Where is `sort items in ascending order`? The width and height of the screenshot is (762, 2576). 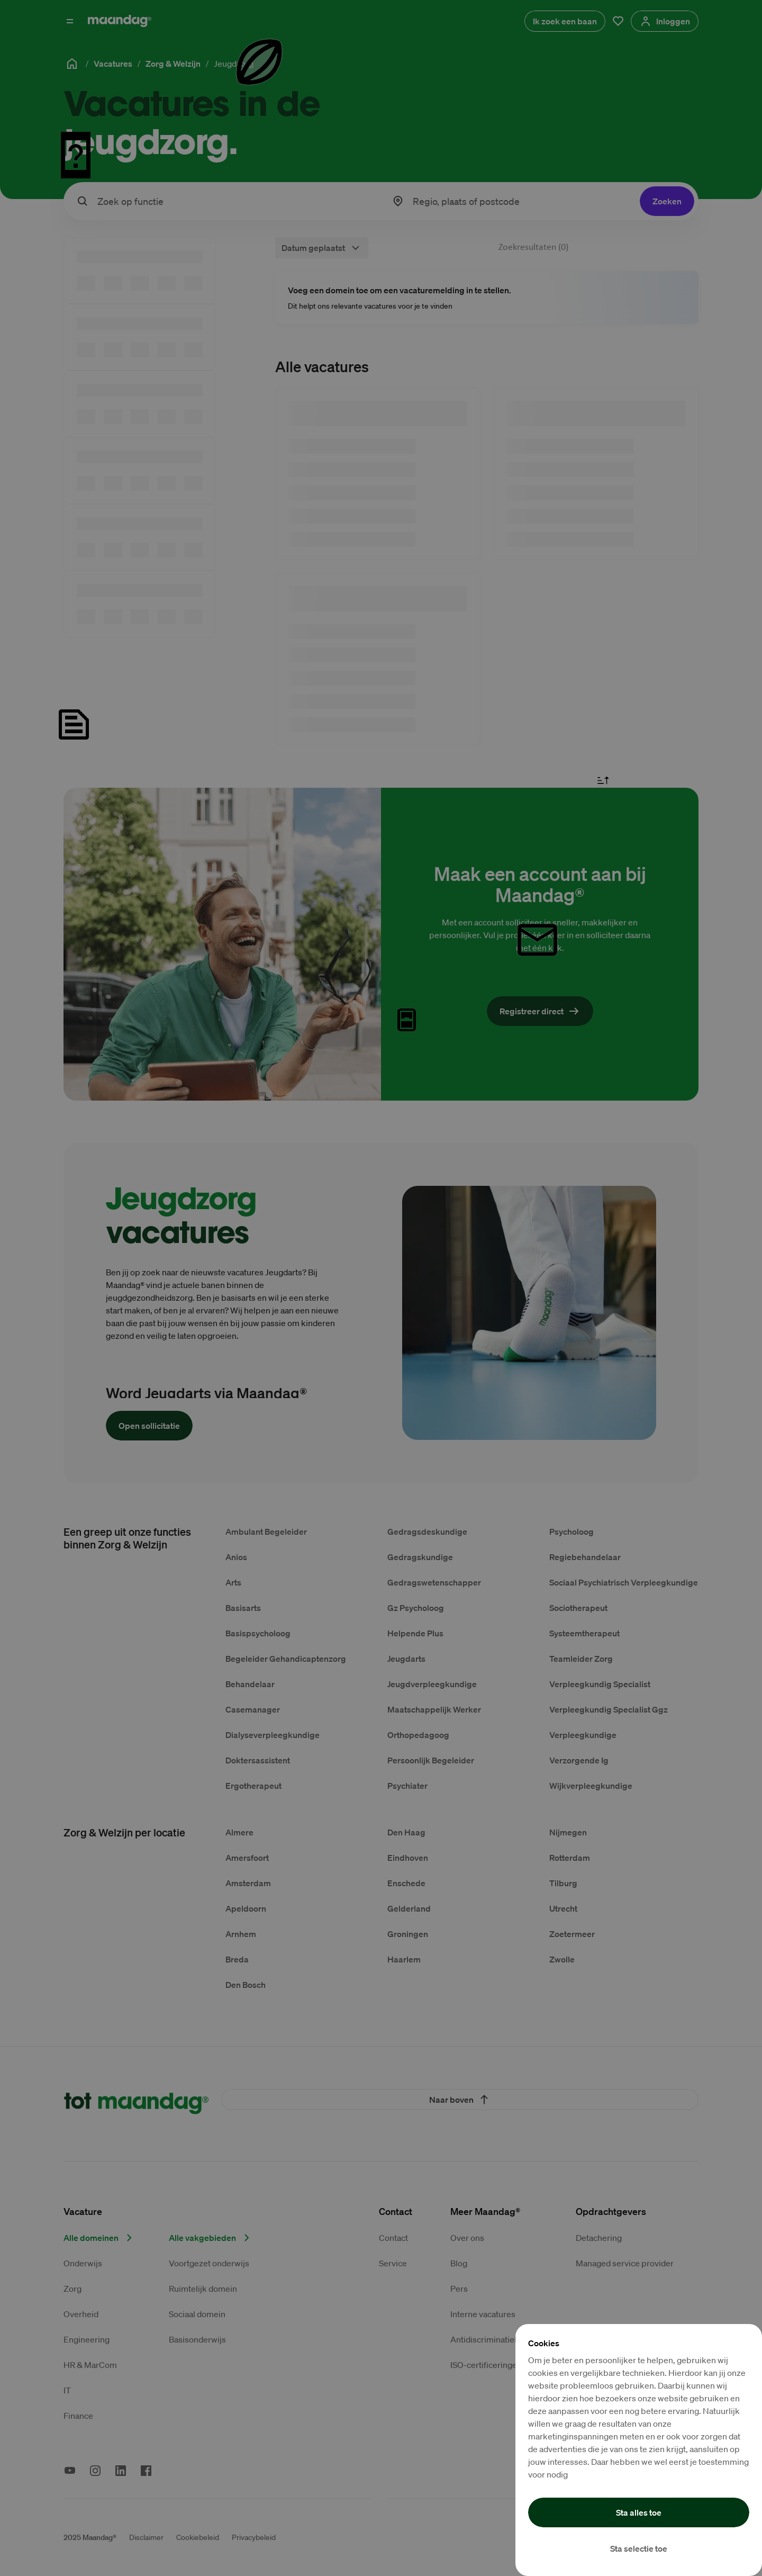 sort items in ascending order is located at coordinates (603, 780).